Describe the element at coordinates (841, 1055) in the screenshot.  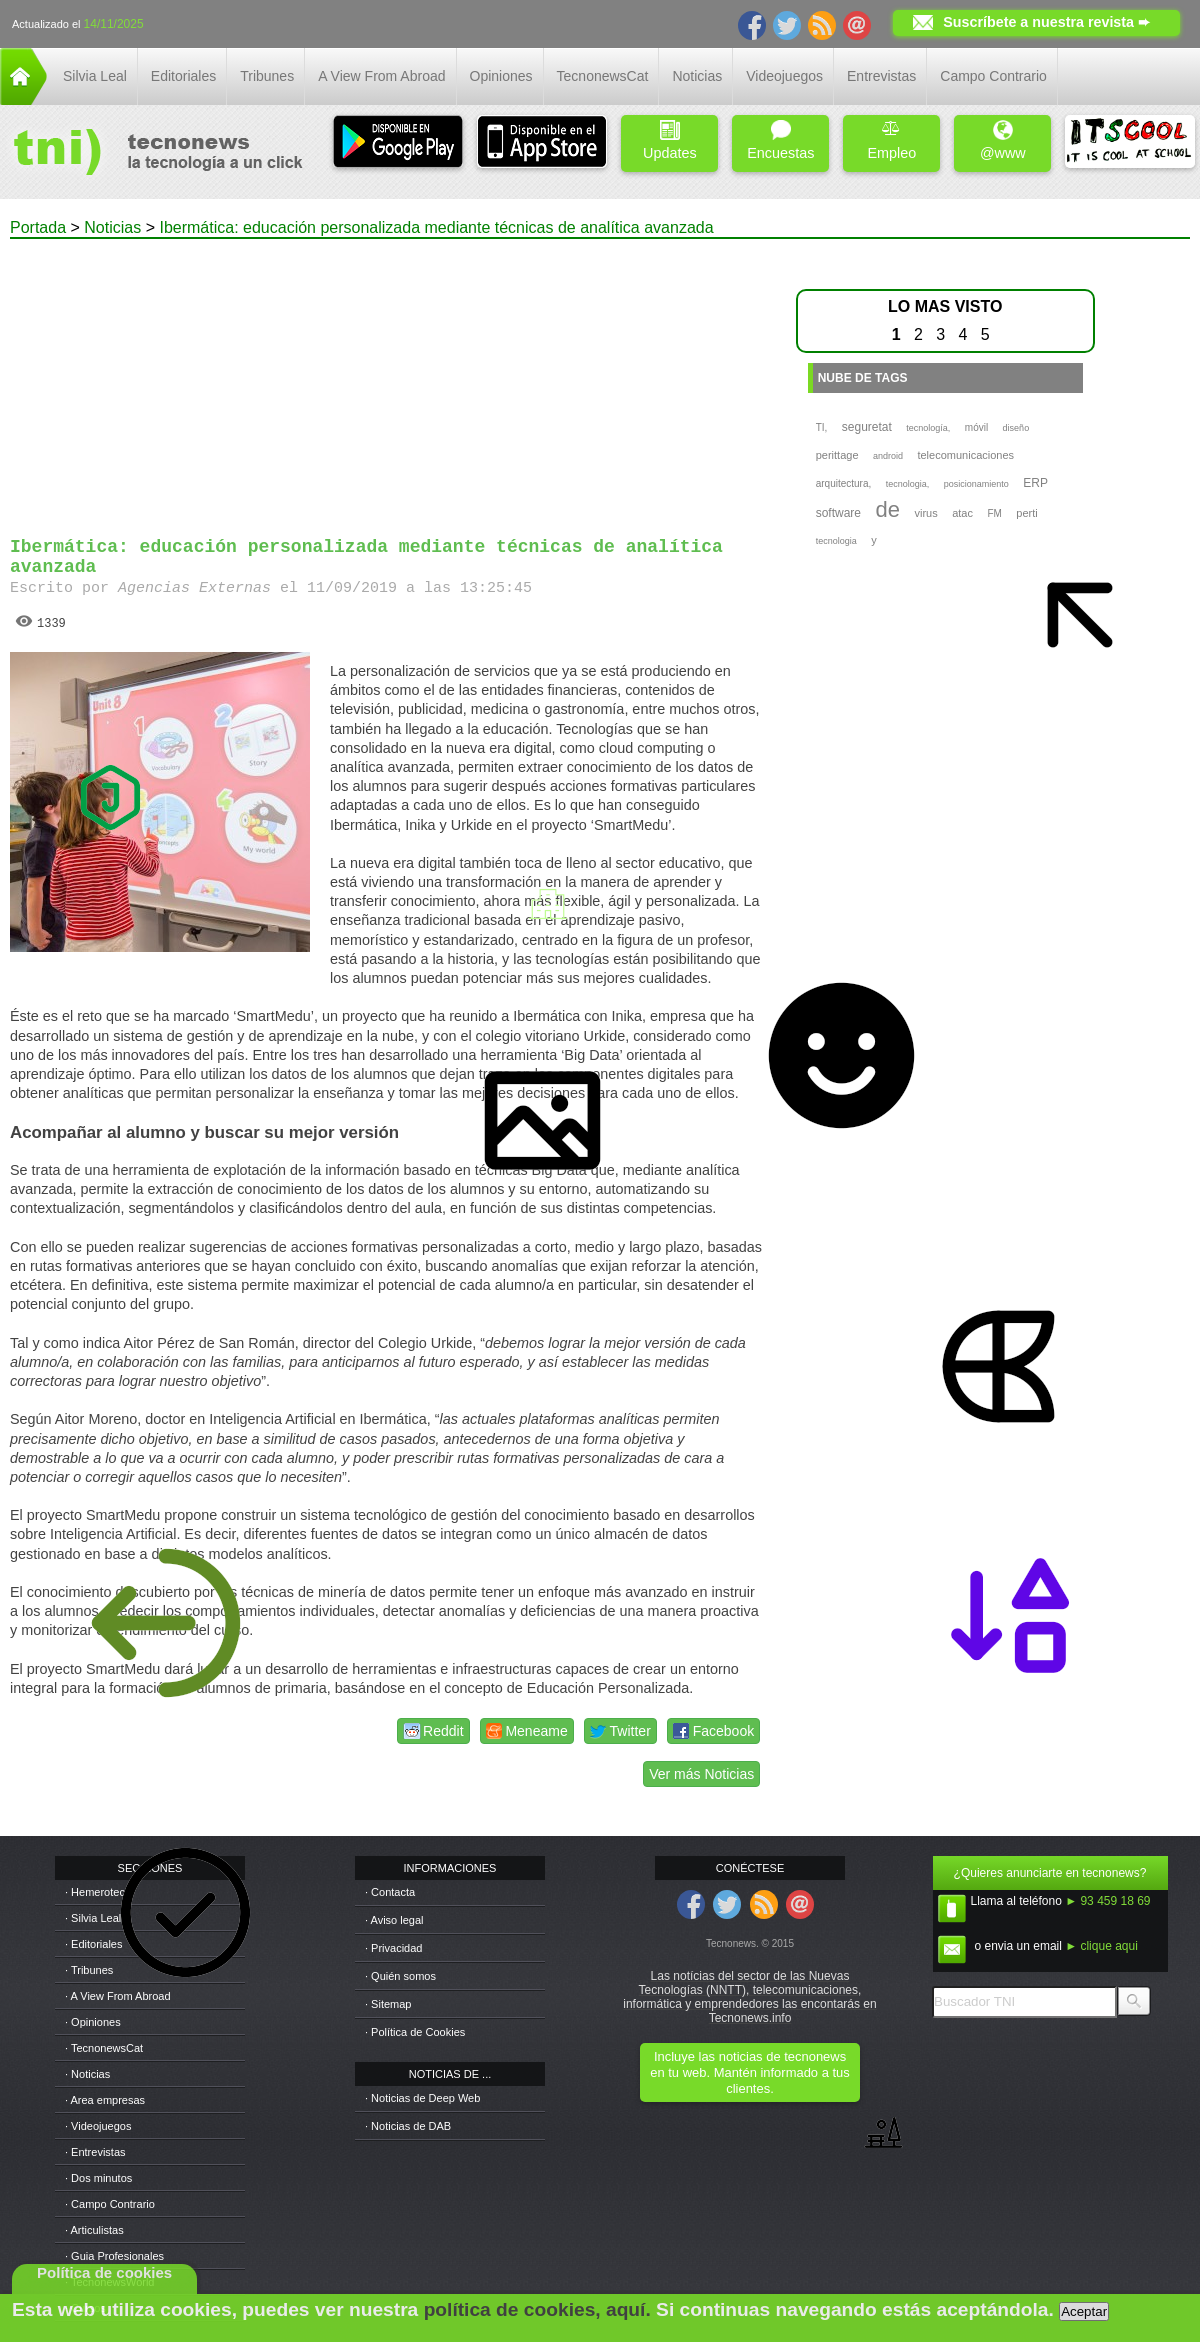
I see `add an emoji or reaction` at that location.